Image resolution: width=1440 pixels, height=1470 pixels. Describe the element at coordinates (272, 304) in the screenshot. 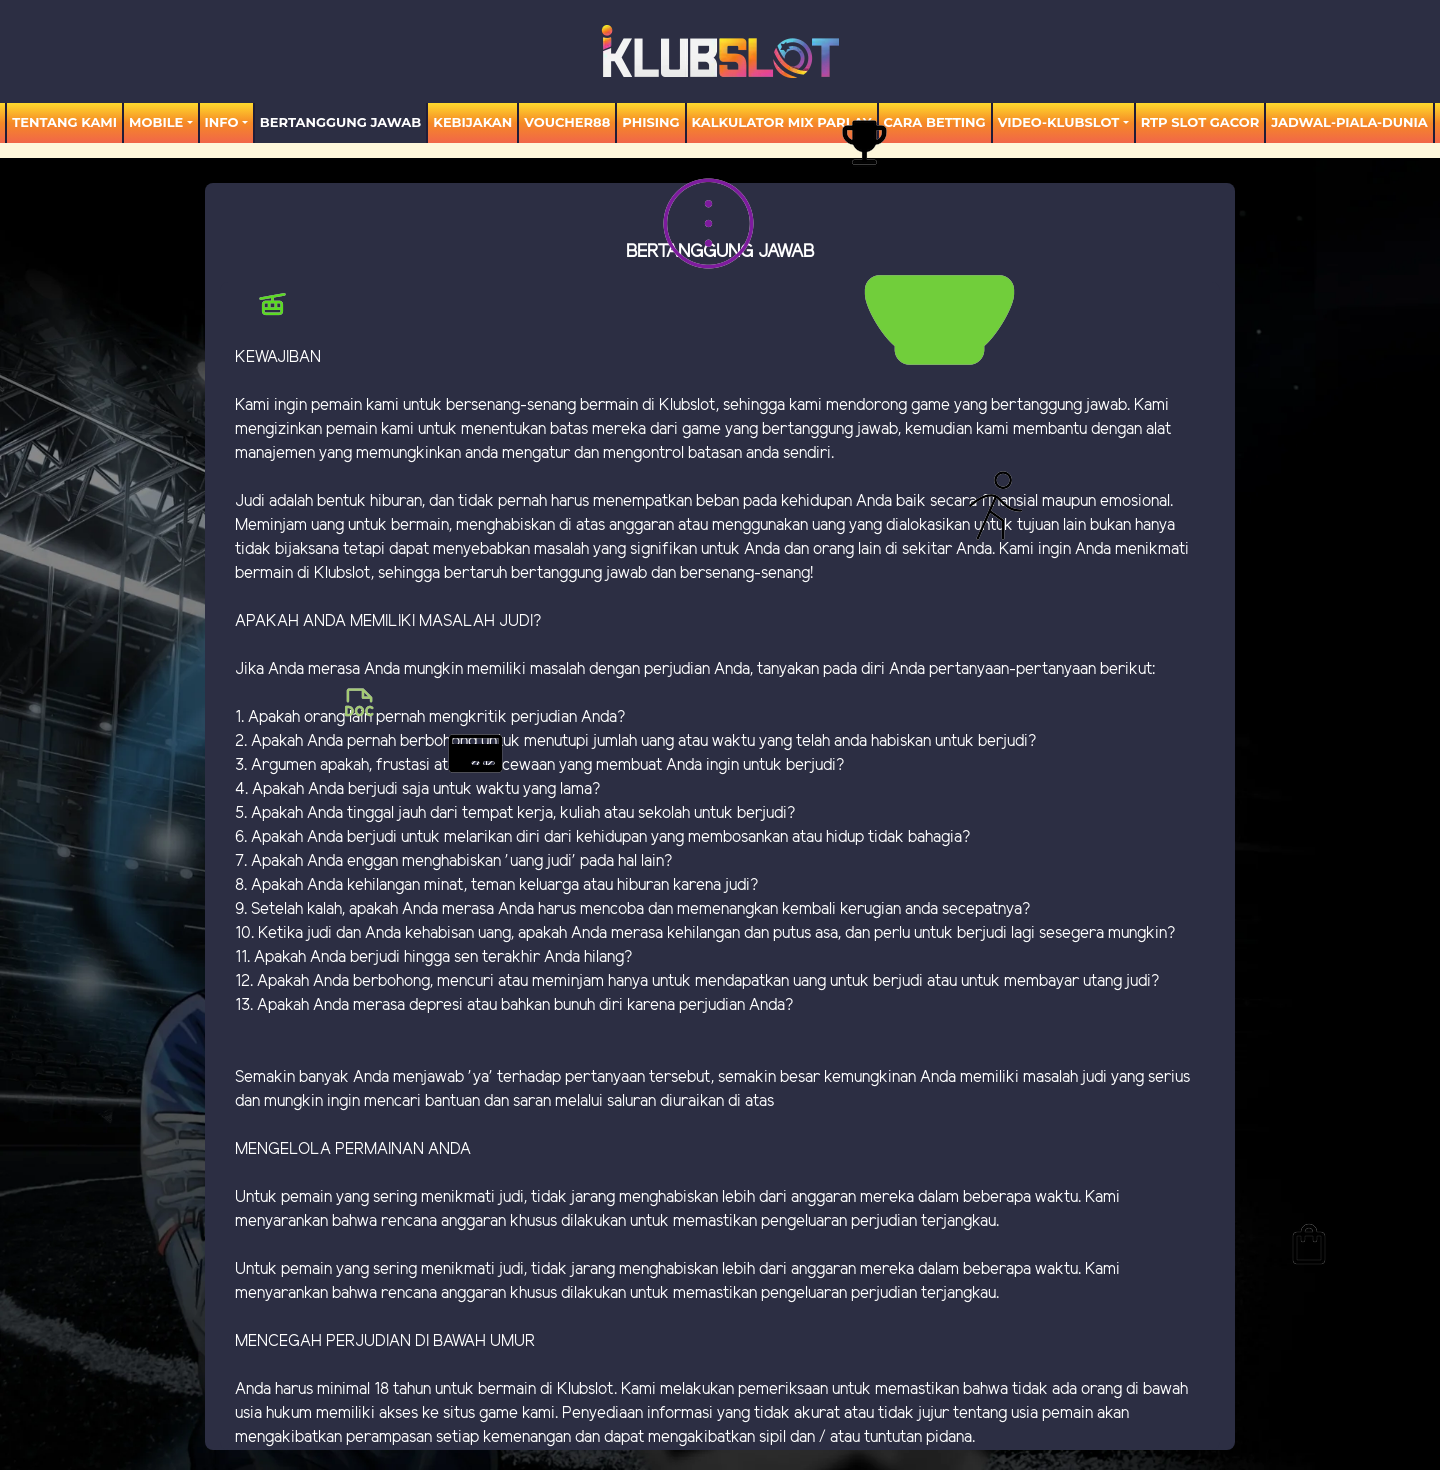

I see `access cable car or aerial tramway transit options` at that location.